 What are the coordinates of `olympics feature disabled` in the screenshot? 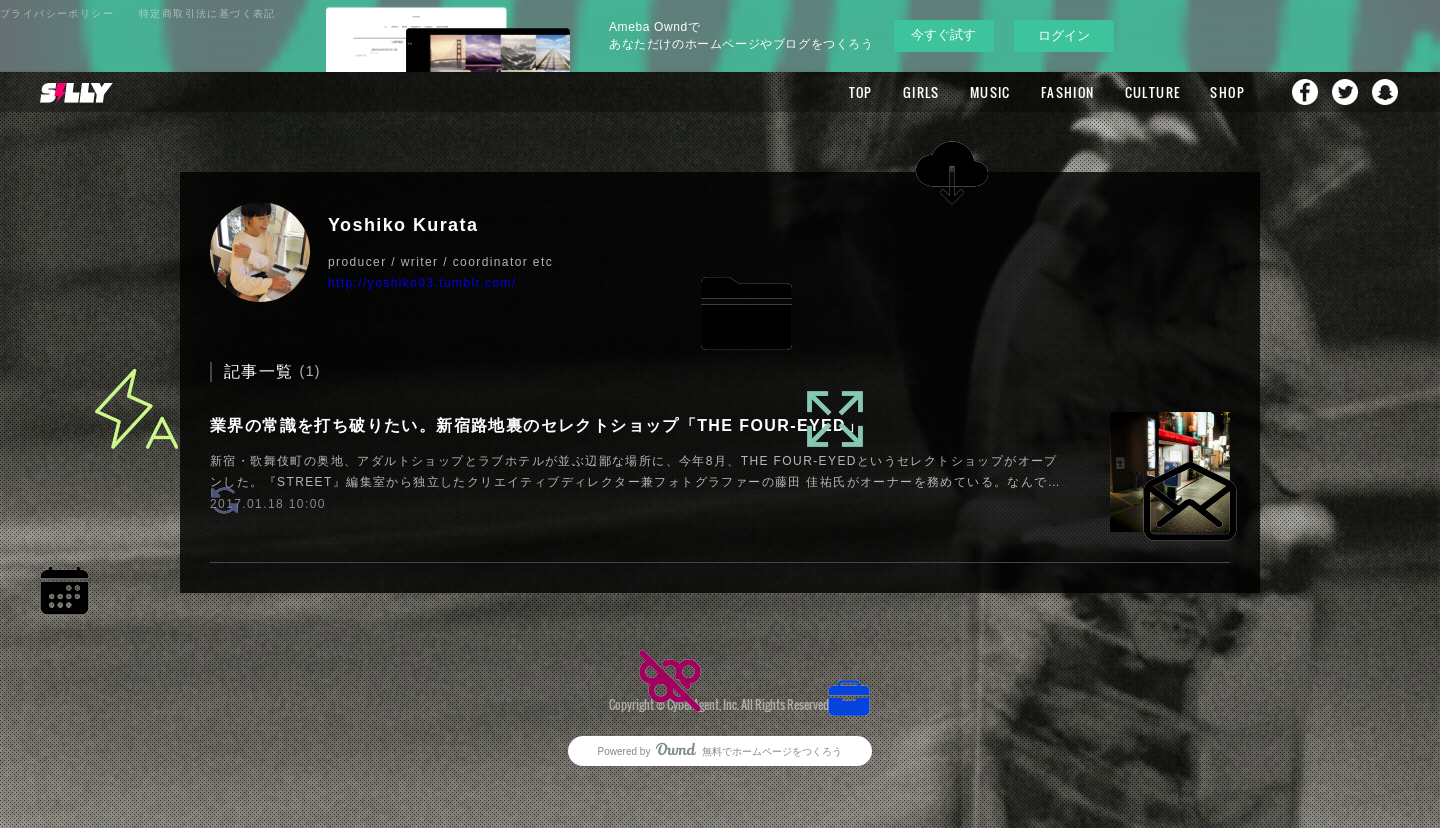 It's located at (670, 681).